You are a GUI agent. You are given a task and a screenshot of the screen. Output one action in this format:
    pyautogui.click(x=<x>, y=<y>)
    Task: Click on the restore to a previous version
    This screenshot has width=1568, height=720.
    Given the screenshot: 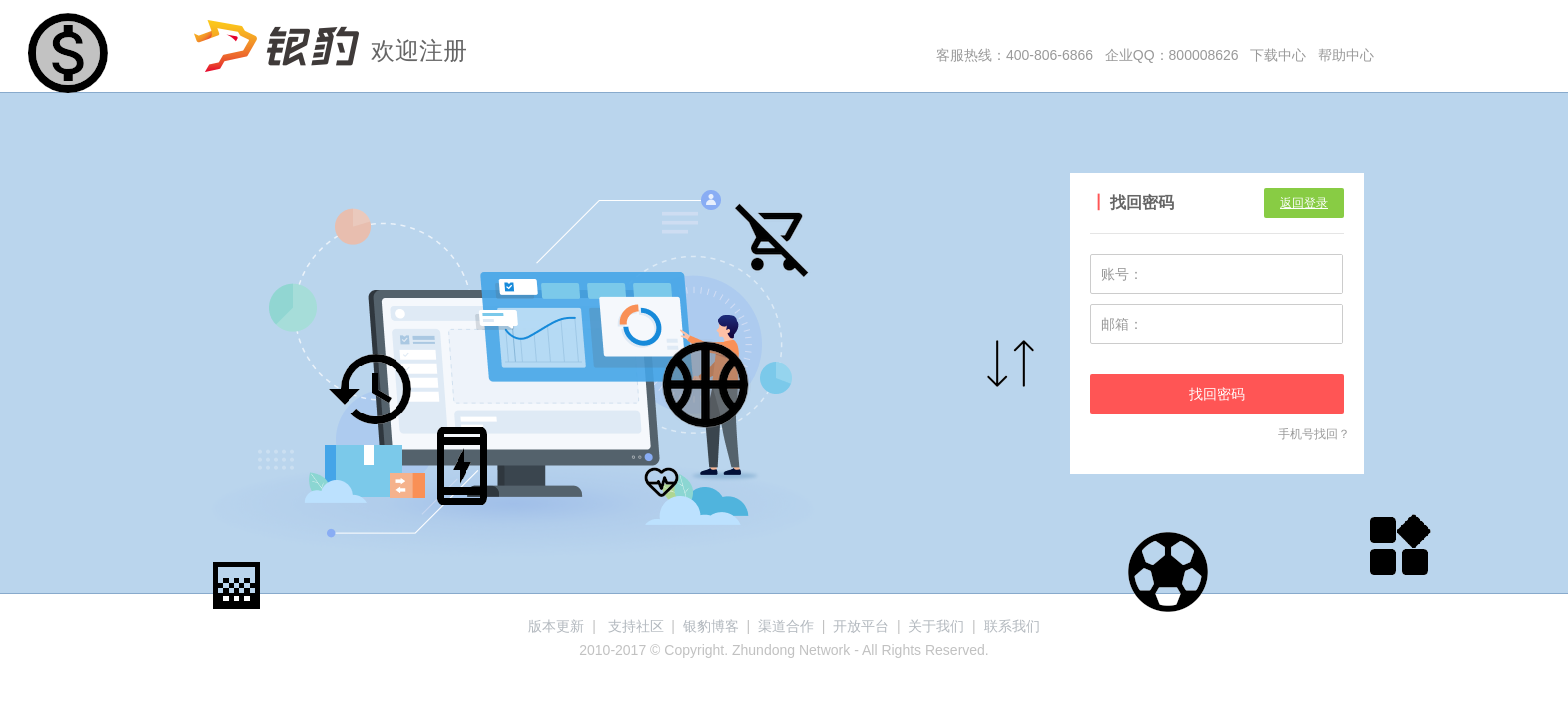 What is the action you would take?
    pyautogui.click(x=372, y=389)
    